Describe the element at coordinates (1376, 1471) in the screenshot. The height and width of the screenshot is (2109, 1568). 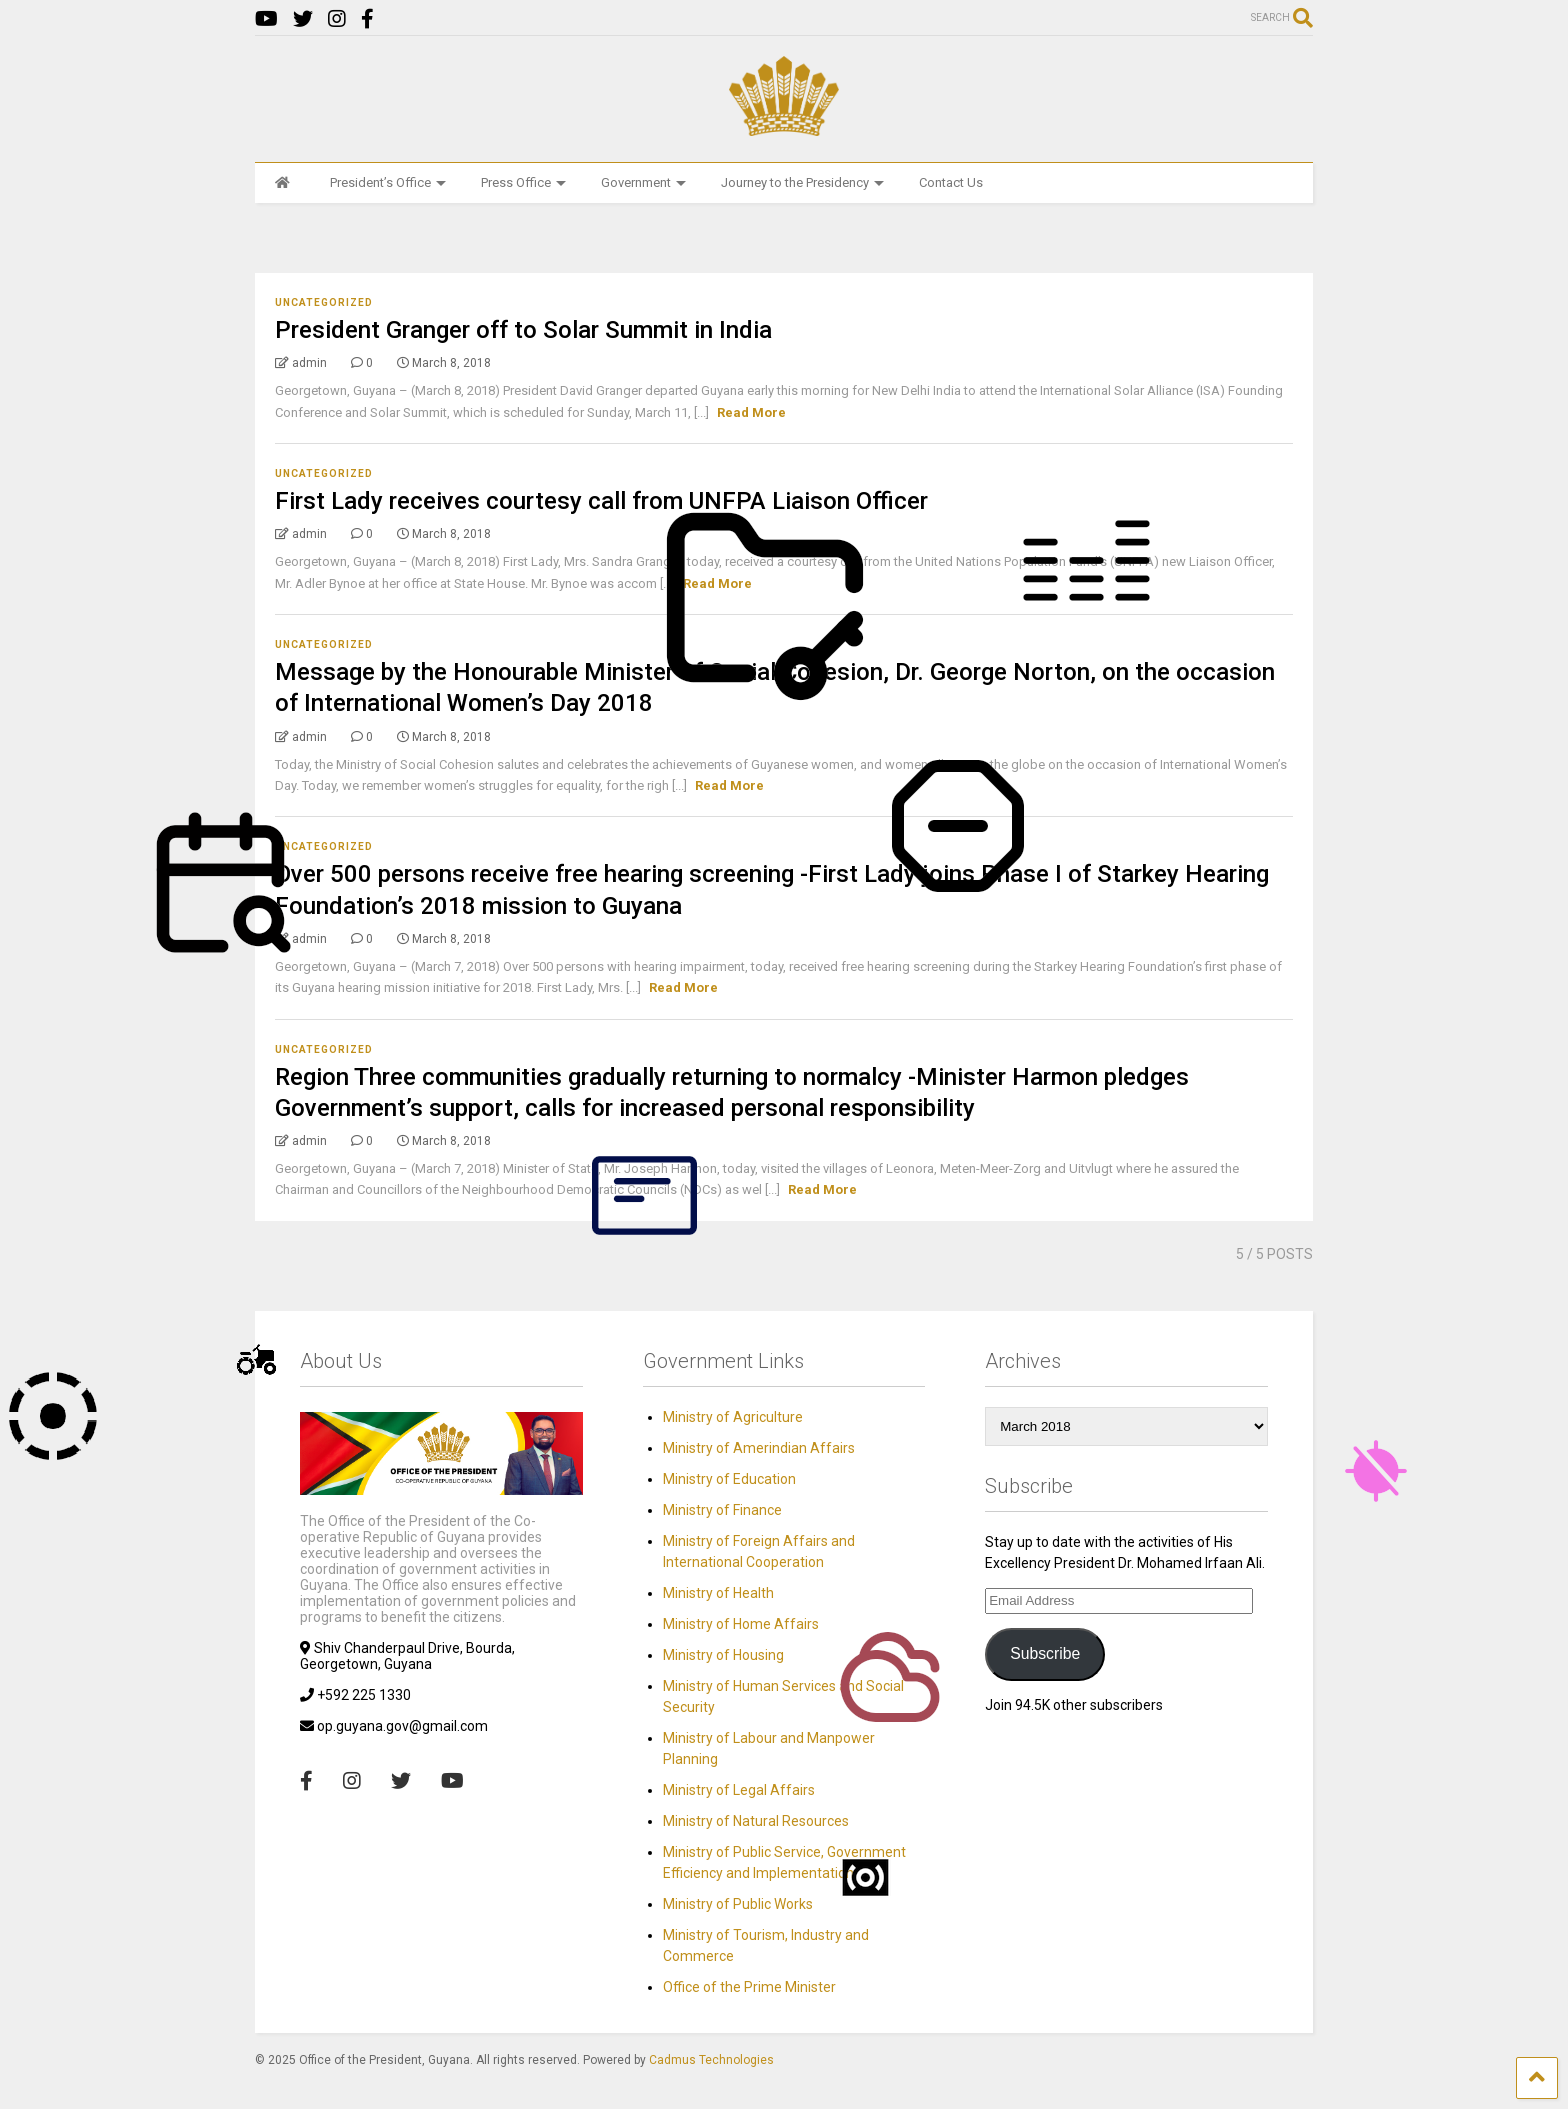
I see `location services disabled` at that location.